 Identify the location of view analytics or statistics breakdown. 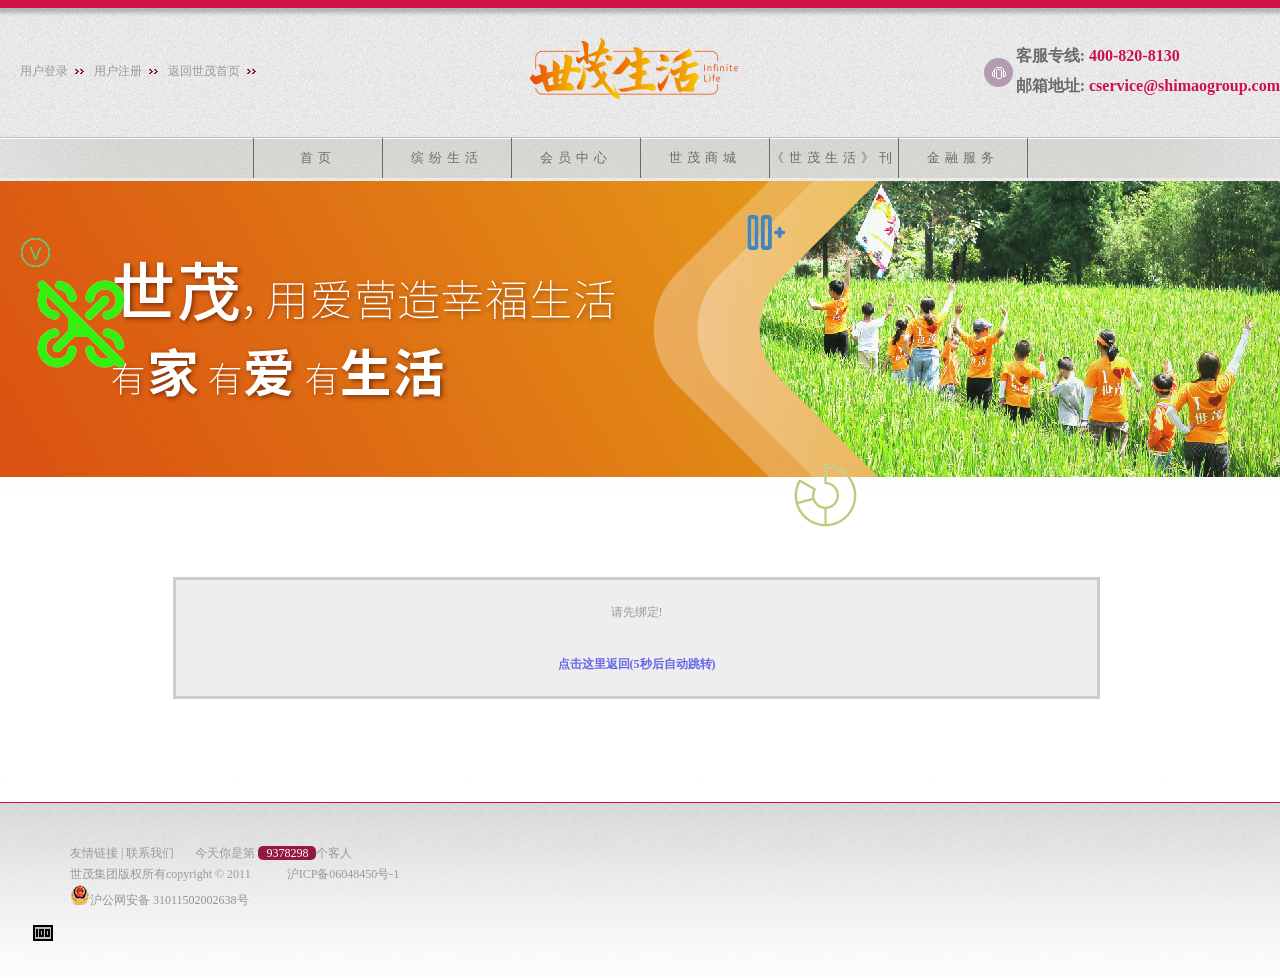
(825, 495).